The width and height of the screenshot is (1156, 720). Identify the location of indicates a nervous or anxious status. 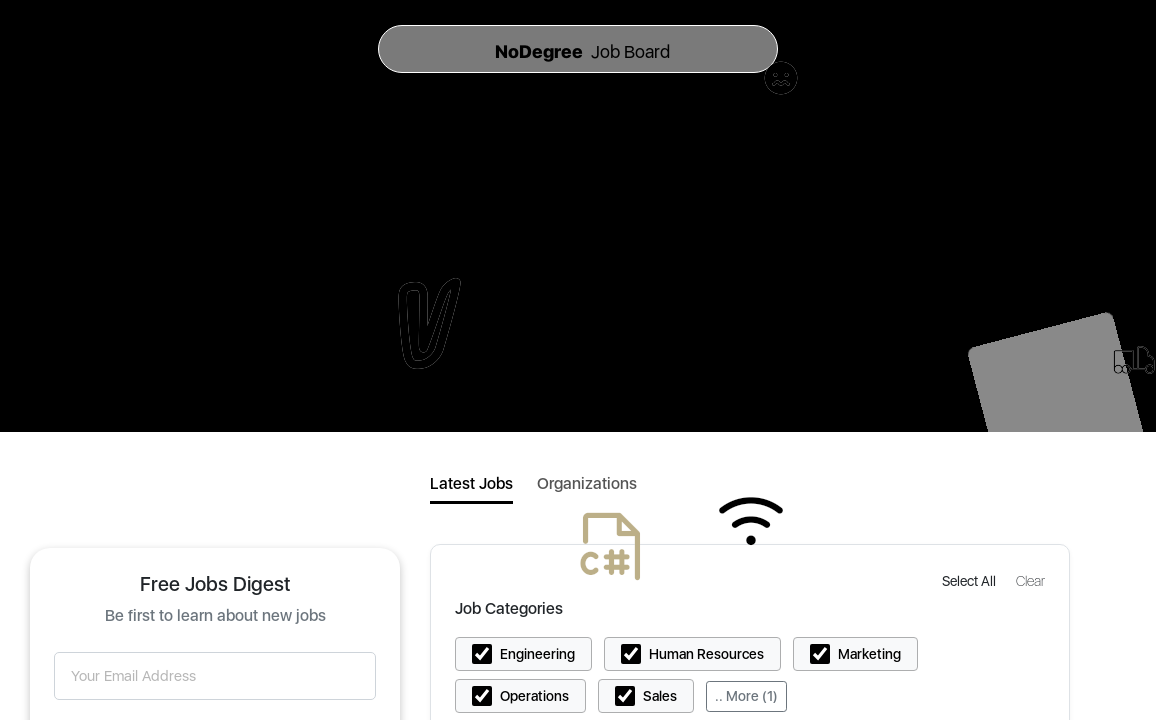
(781, 78).